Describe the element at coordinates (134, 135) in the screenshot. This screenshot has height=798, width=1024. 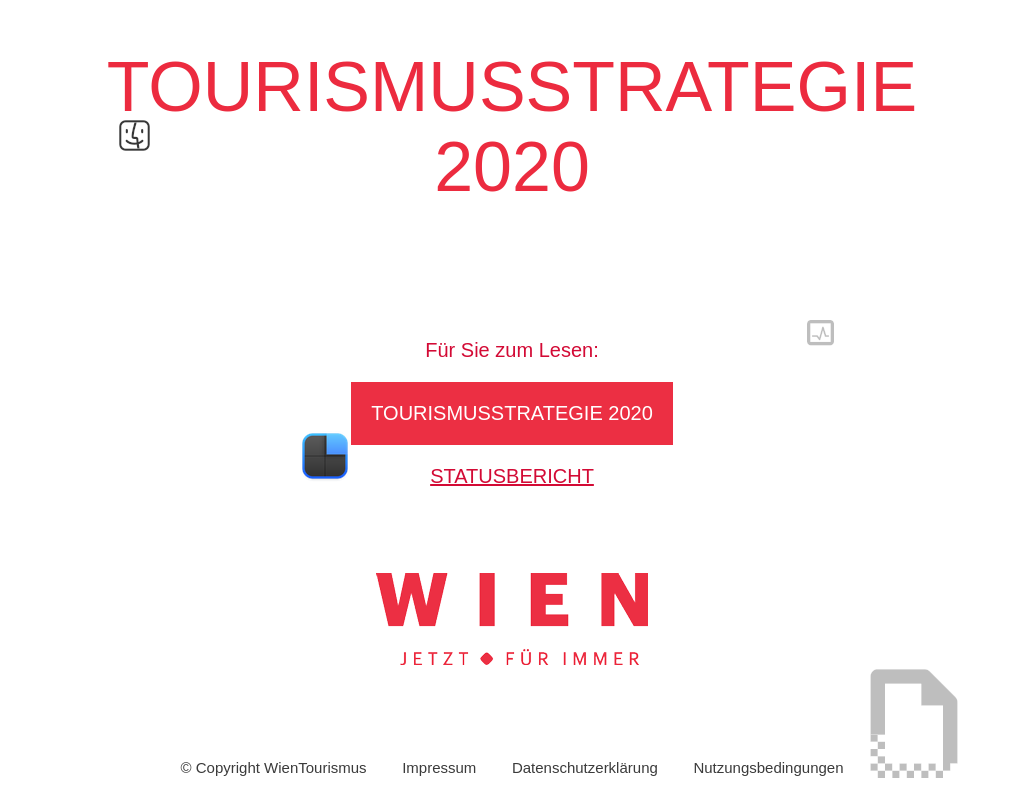
I see `open file manager` at that location.